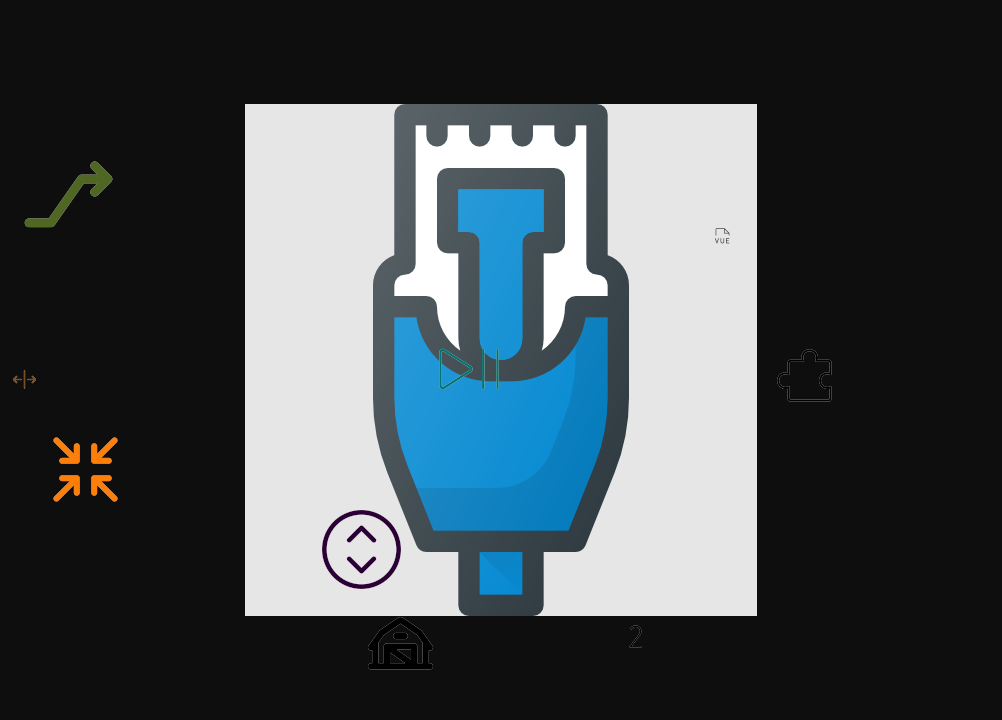  Describe the element at coordinates (400, 647) in the screenshot. I see `access farm or agricultural settings` at that location.